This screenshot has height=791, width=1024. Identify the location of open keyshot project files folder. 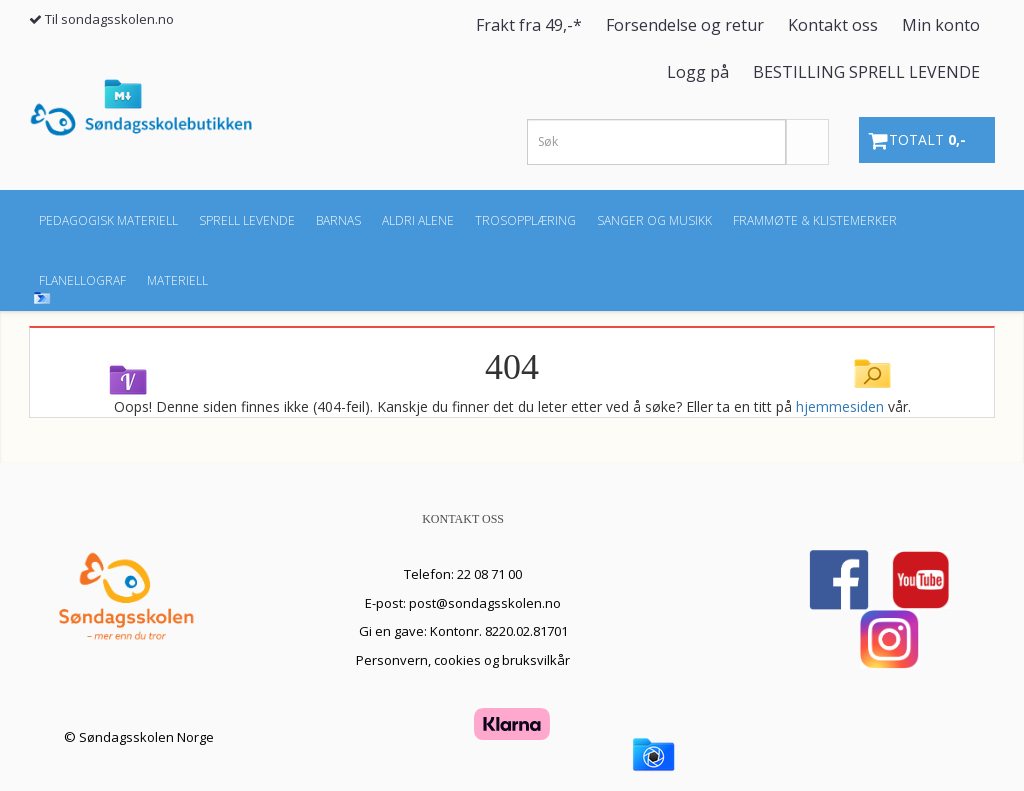
(653, 755).